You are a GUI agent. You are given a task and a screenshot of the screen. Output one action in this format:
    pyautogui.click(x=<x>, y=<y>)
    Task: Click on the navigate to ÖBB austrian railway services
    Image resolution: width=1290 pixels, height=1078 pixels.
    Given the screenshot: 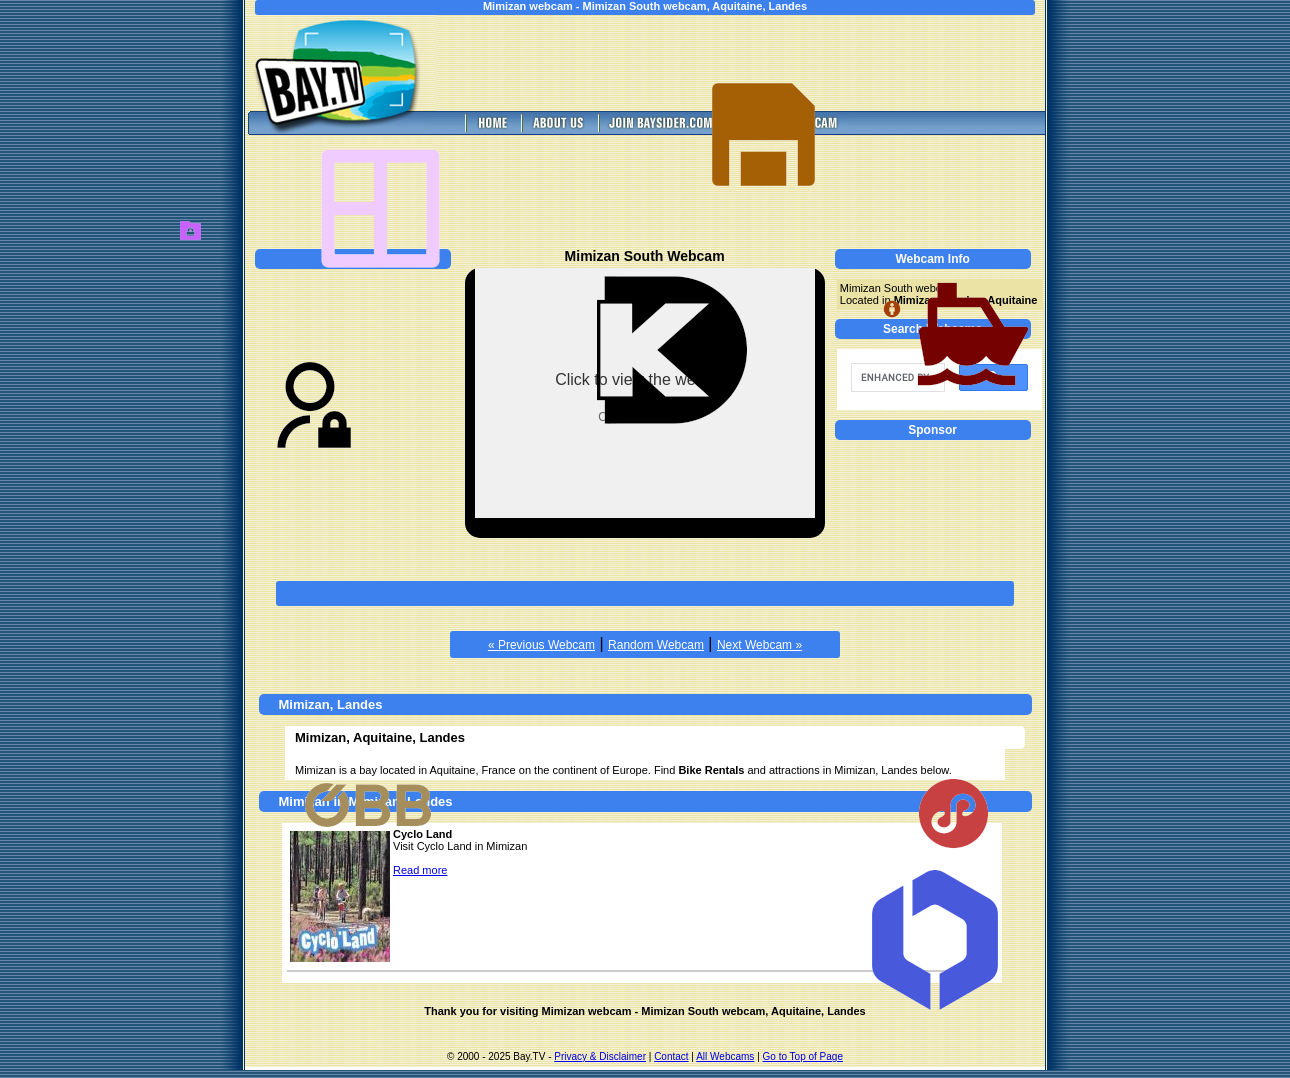 What is the action you would take?
    pyautogui.click(x=368, y=805)
    